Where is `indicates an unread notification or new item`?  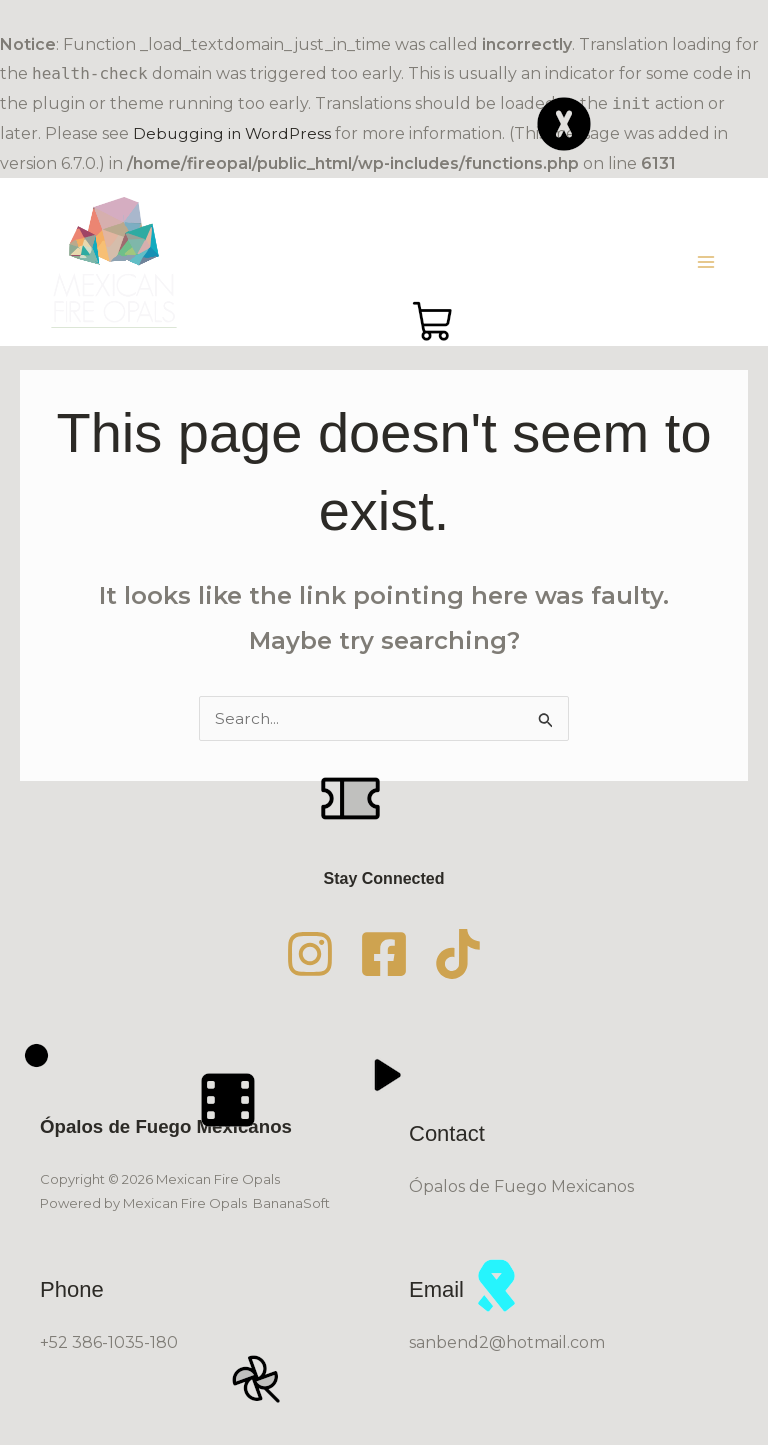
indicates an unread notification or new item is located at coordinates (36, 1055).